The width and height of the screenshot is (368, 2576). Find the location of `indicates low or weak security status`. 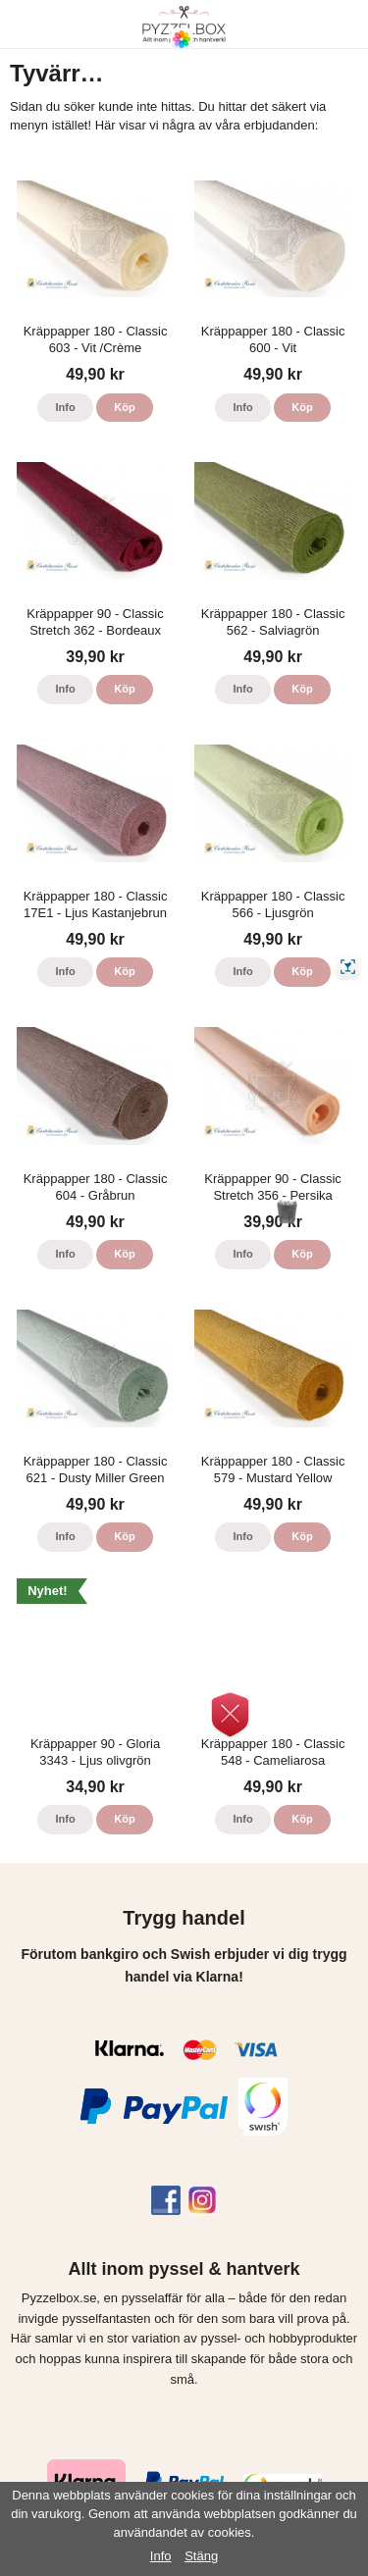

indicates low or weak security status is located at coordinates (230, 1716).